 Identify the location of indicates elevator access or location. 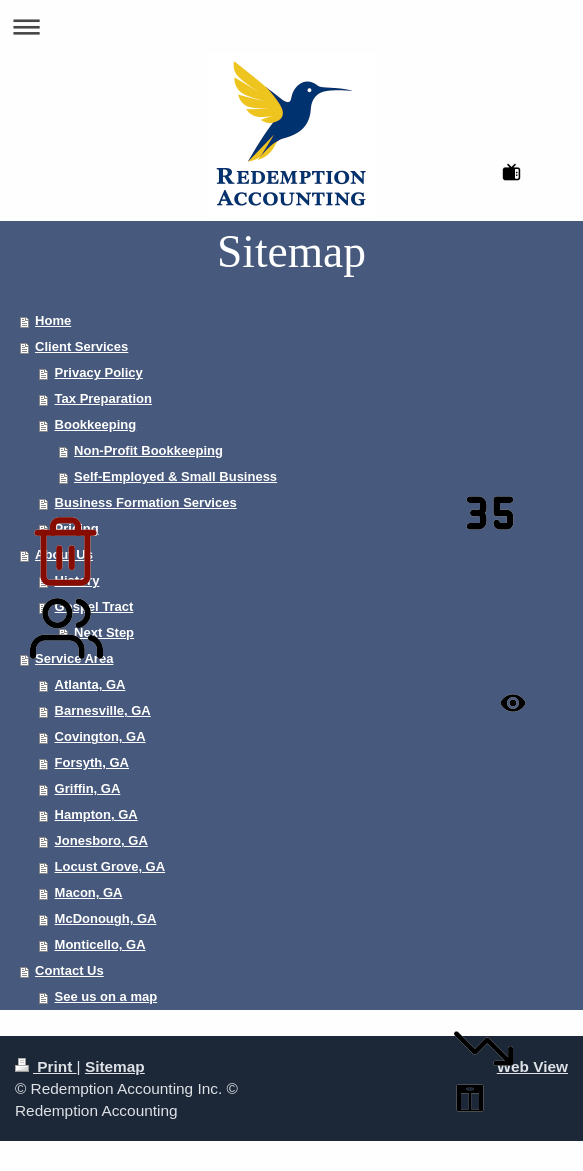
(470, 1098).